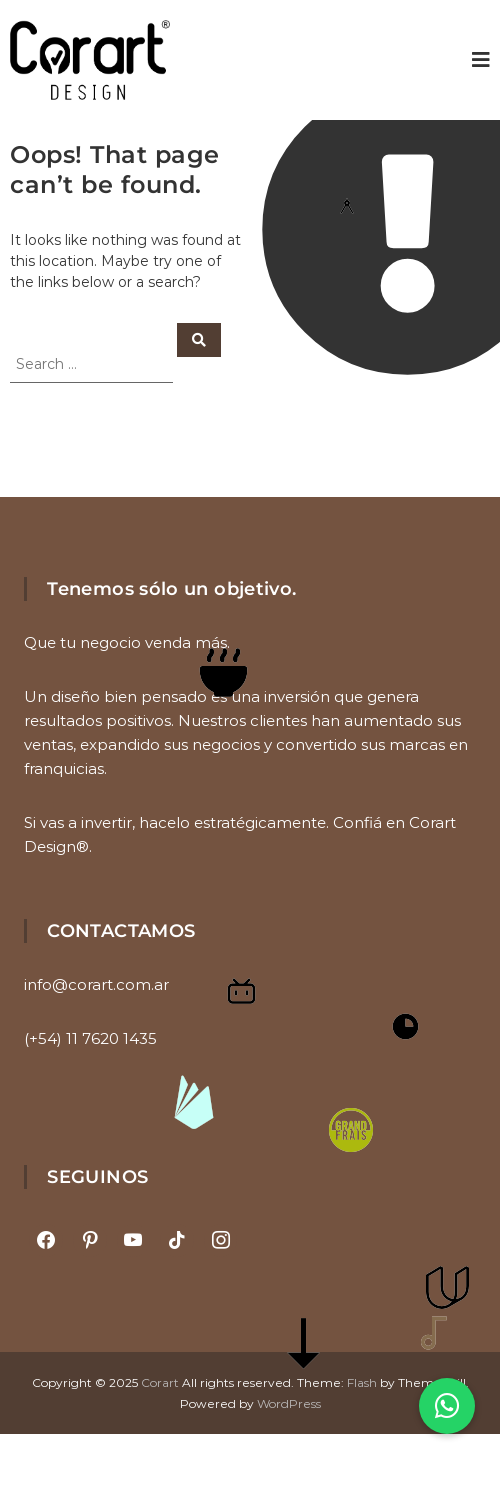 This screenshot has width=500, height=1509. I want to click on Firebase platform logo, so click(194, 1102).